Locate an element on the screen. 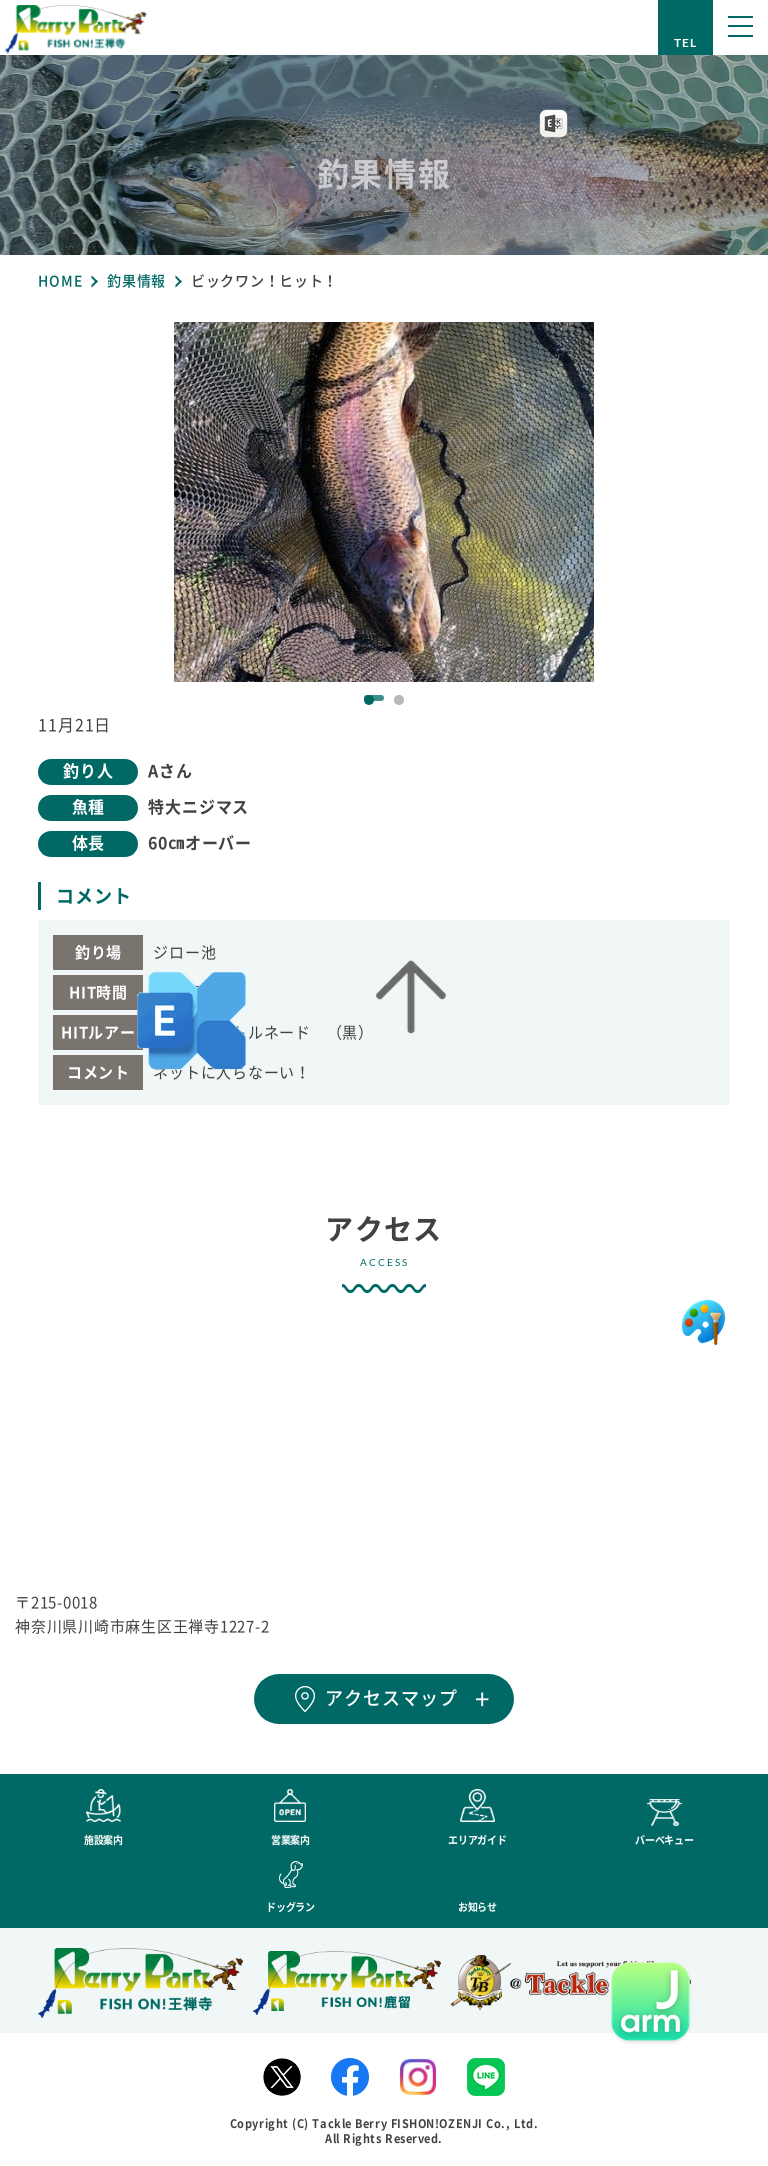 This screenshot has height=2166, width=768. upload file or content is located at coordinates (411, 997).